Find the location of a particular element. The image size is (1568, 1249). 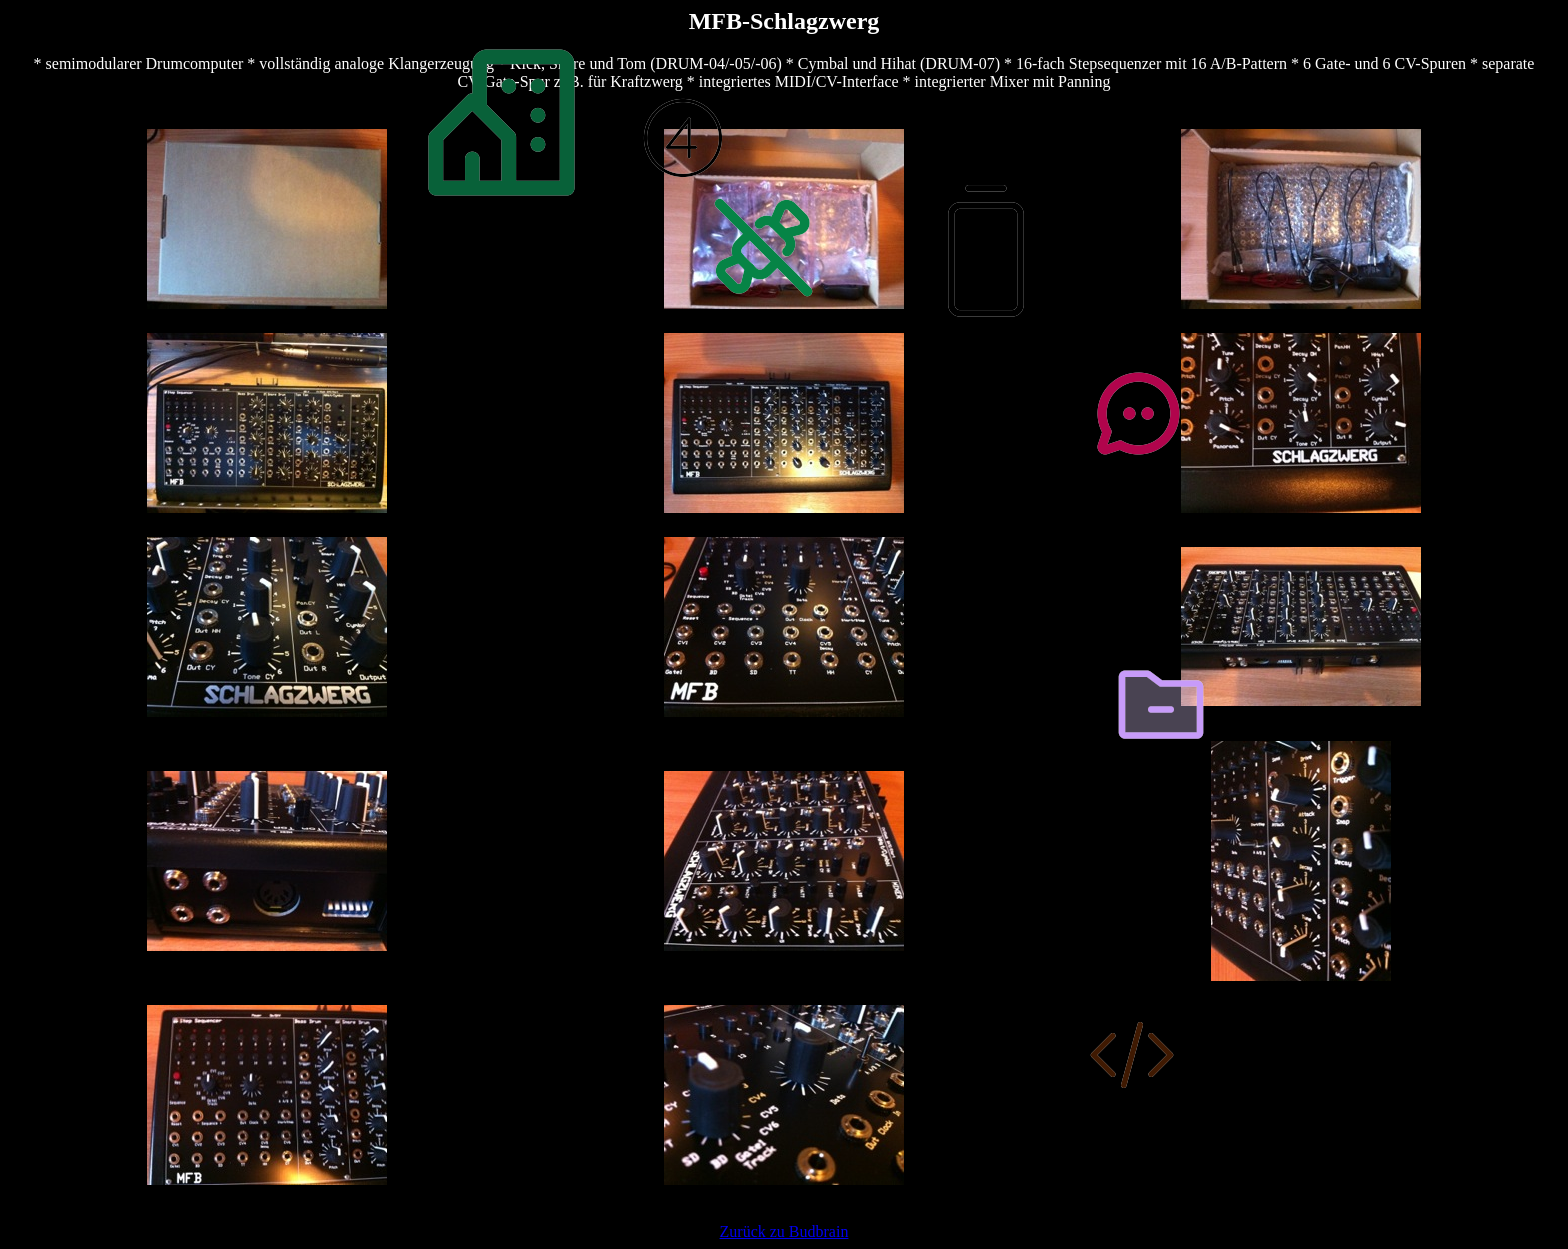

indicates step four in a multi-step process is located at coordinates (683, 138).